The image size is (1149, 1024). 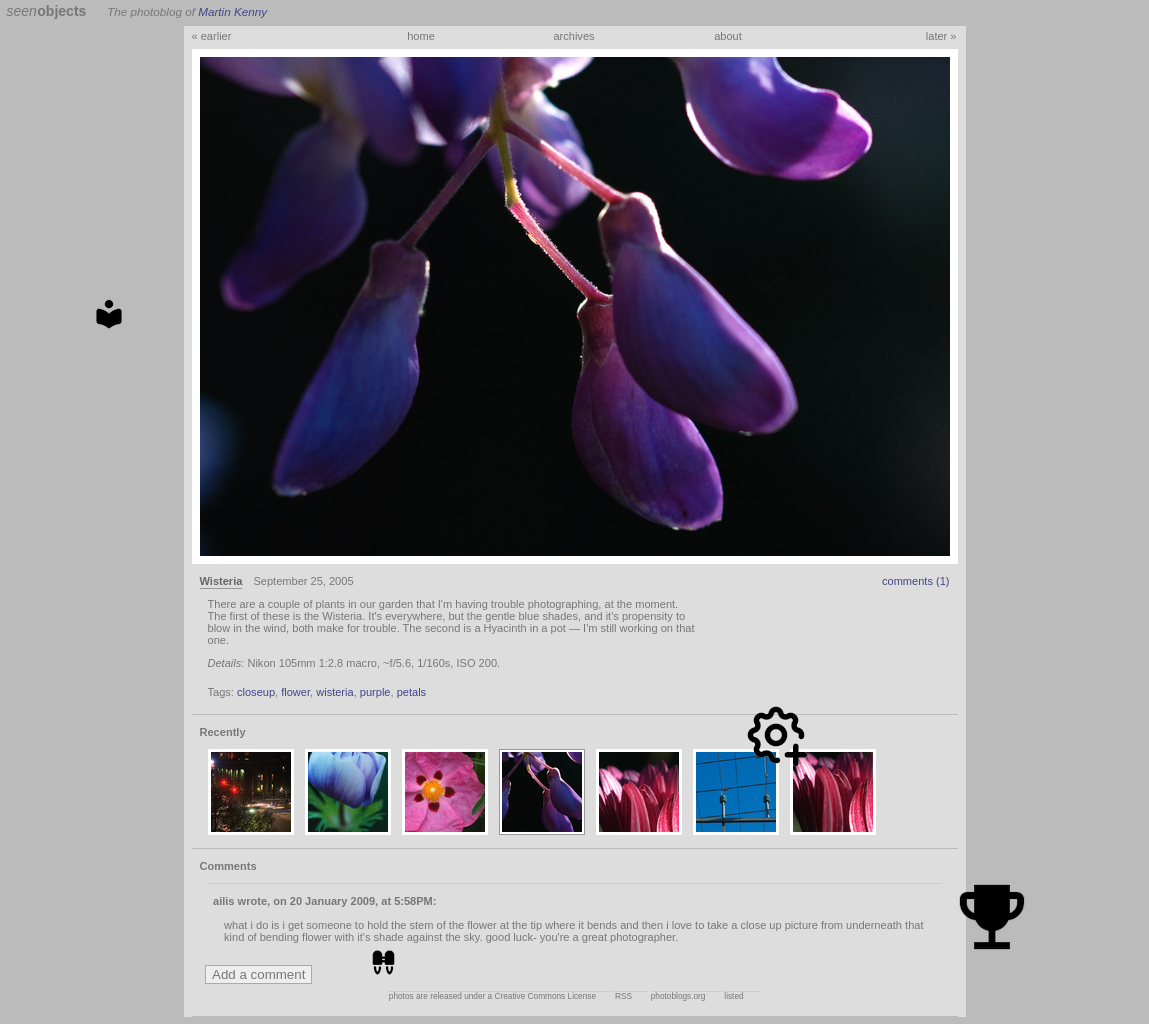 What do you see at coordinates (109, 314) in the screenshot?
I see `access local library services` at bounding box center [109, 314].